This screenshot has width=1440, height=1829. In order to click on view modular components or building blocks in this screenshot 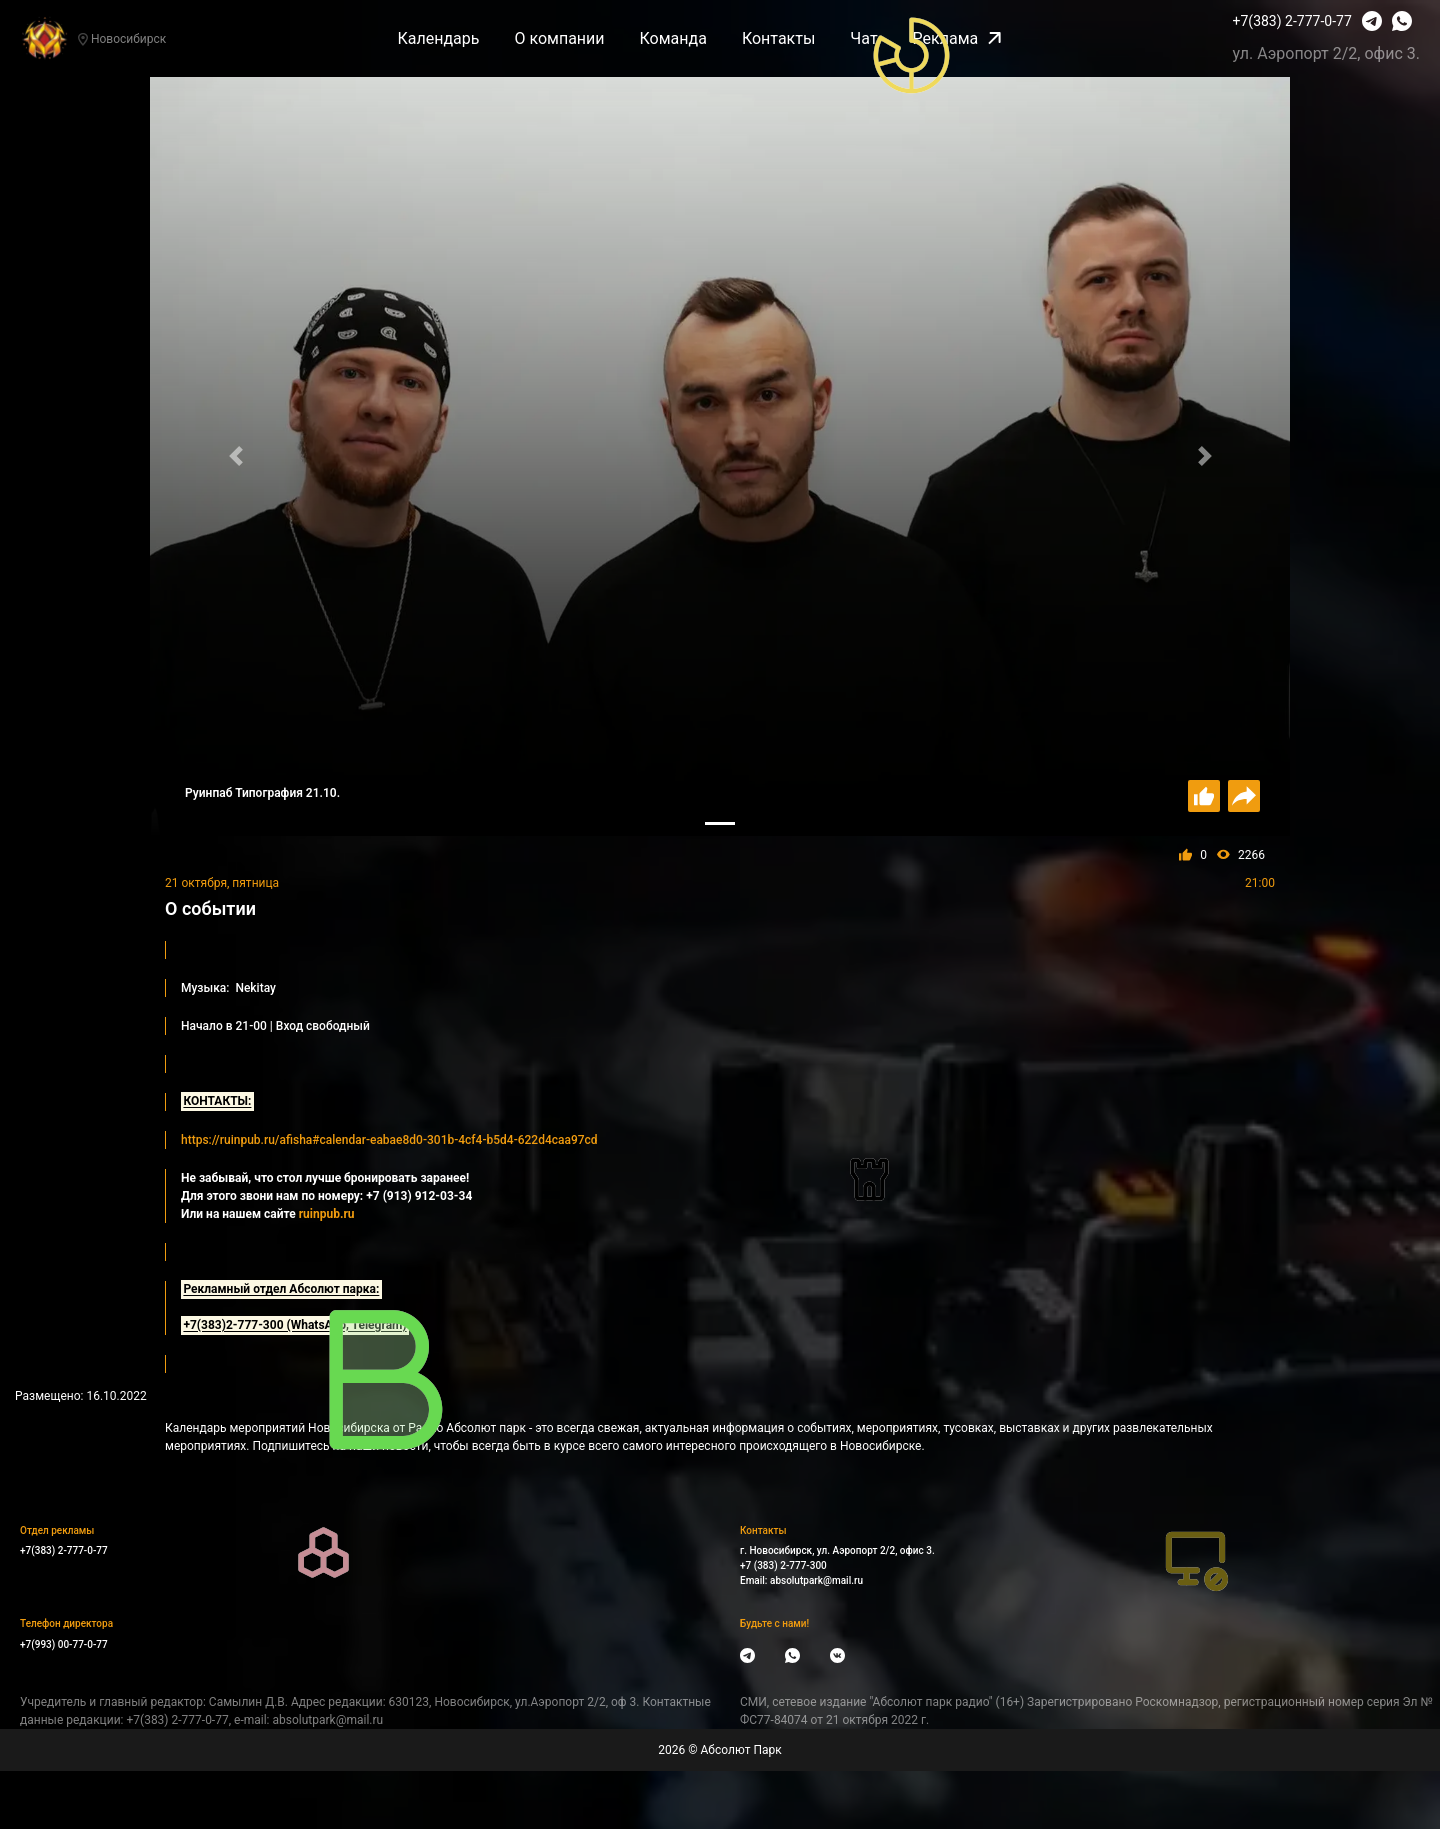, I will do `click(323, 1552)`.